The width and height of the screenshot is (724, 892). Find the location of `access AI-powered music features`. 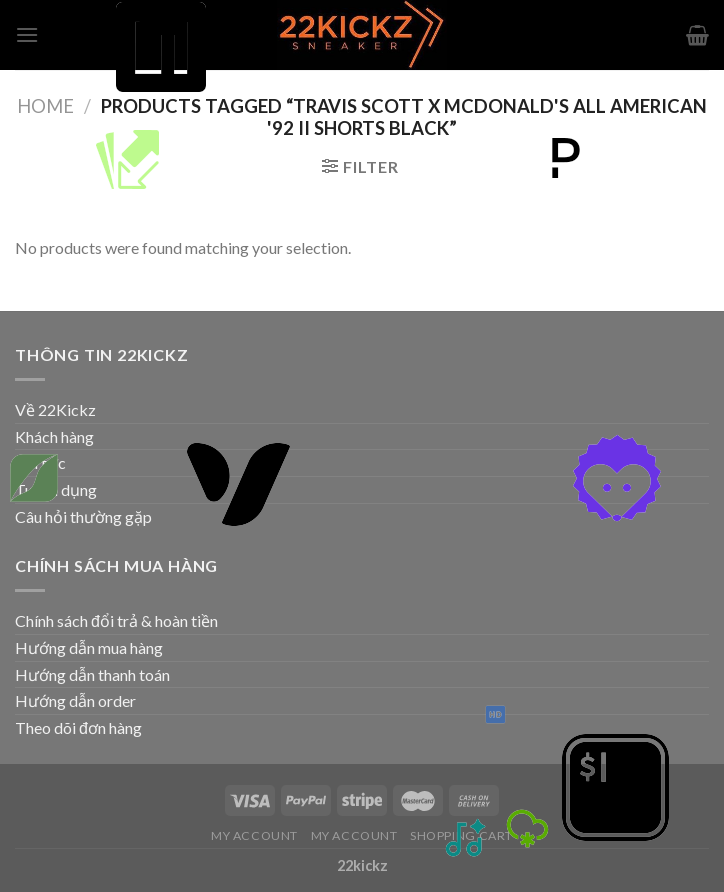

access AI-powered music features is located at coordinates (466, 839).